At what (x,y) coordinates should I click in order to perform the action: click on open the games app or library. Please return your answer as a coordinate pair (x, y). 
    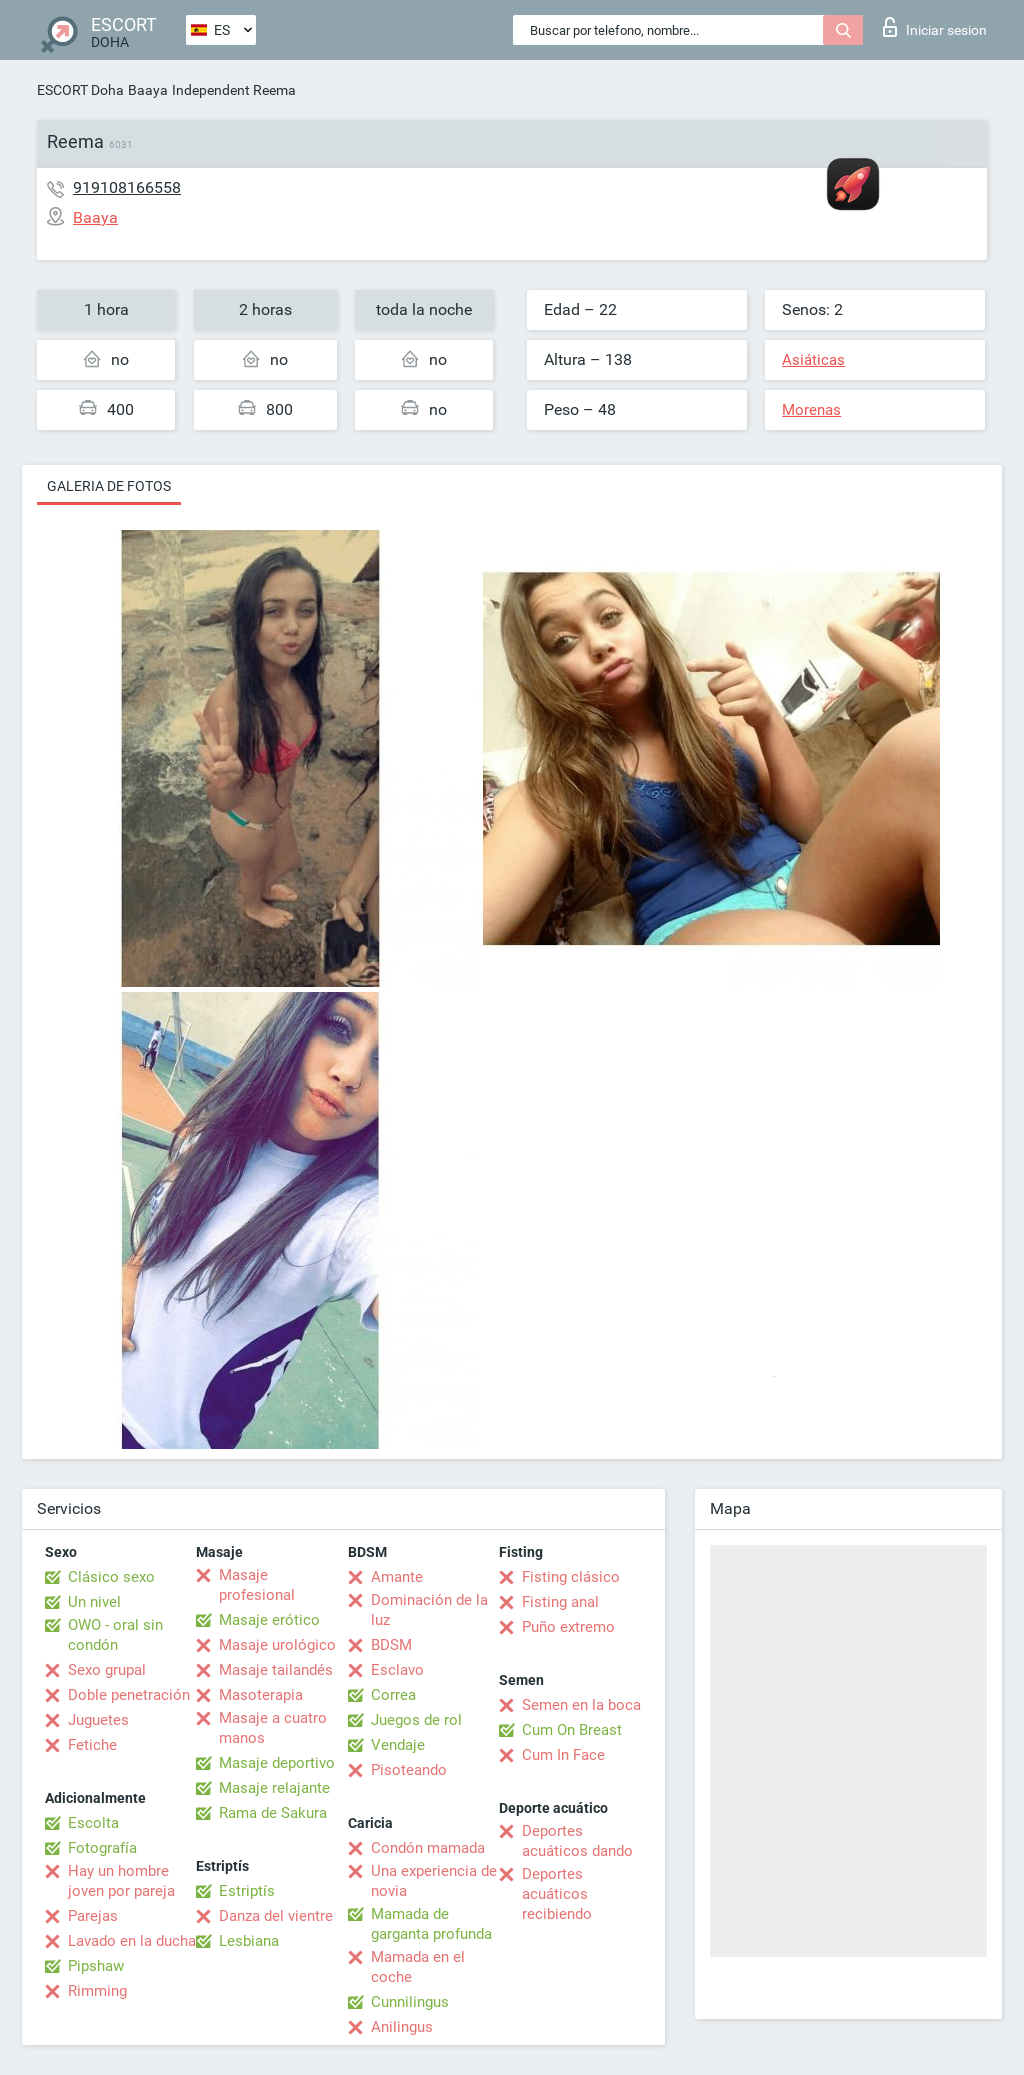
    Looking at the image, I should click on (853, 184).